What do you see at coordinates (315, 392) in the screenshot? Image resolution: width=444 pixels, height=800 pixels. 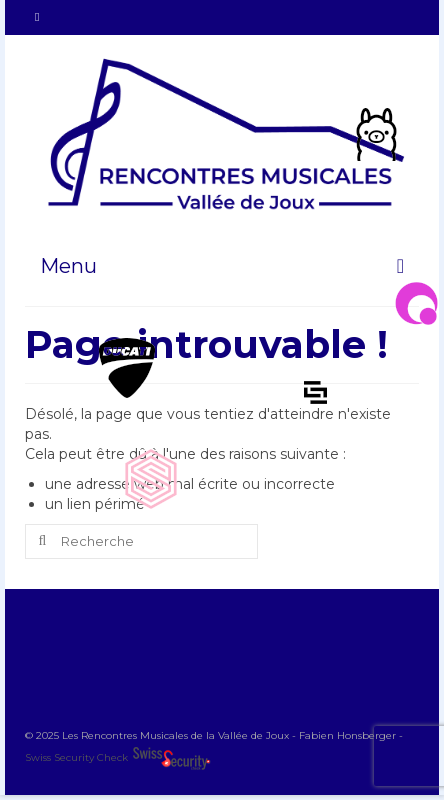 I see `skaffold application or service` at bounding box center [315, 392].